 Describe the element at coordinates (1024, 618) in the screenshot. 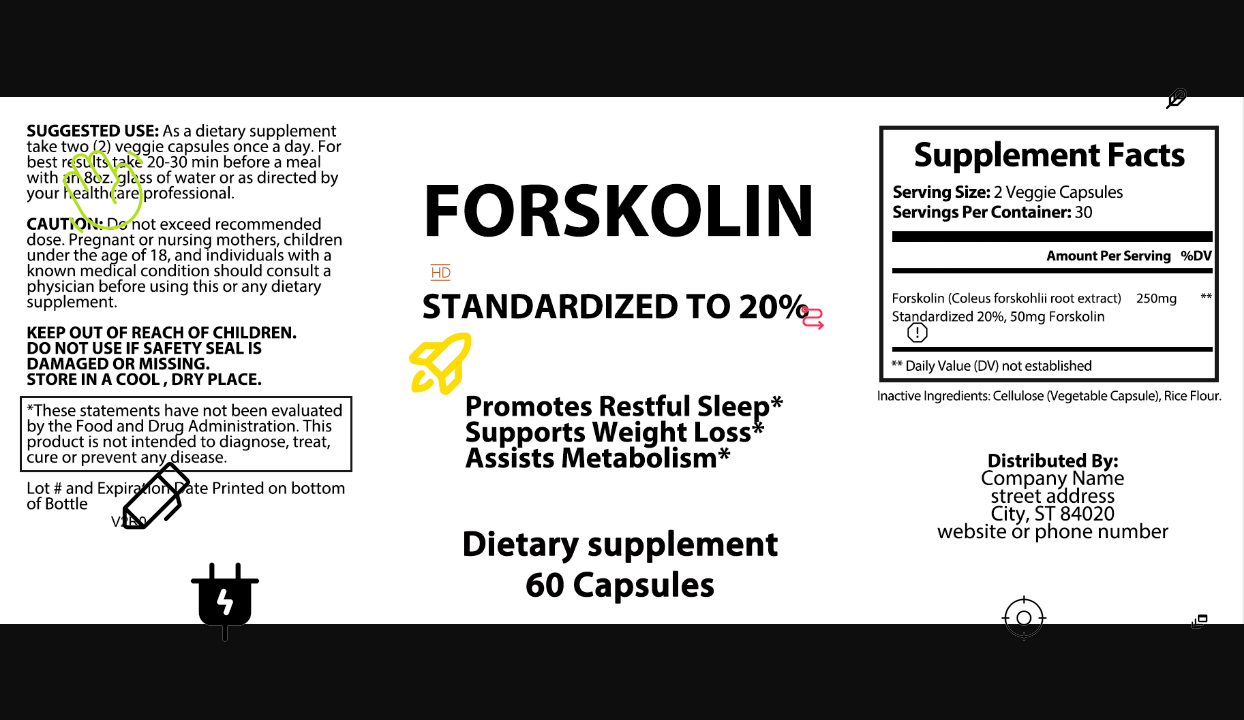

I see `center or focus on current location` at that location.